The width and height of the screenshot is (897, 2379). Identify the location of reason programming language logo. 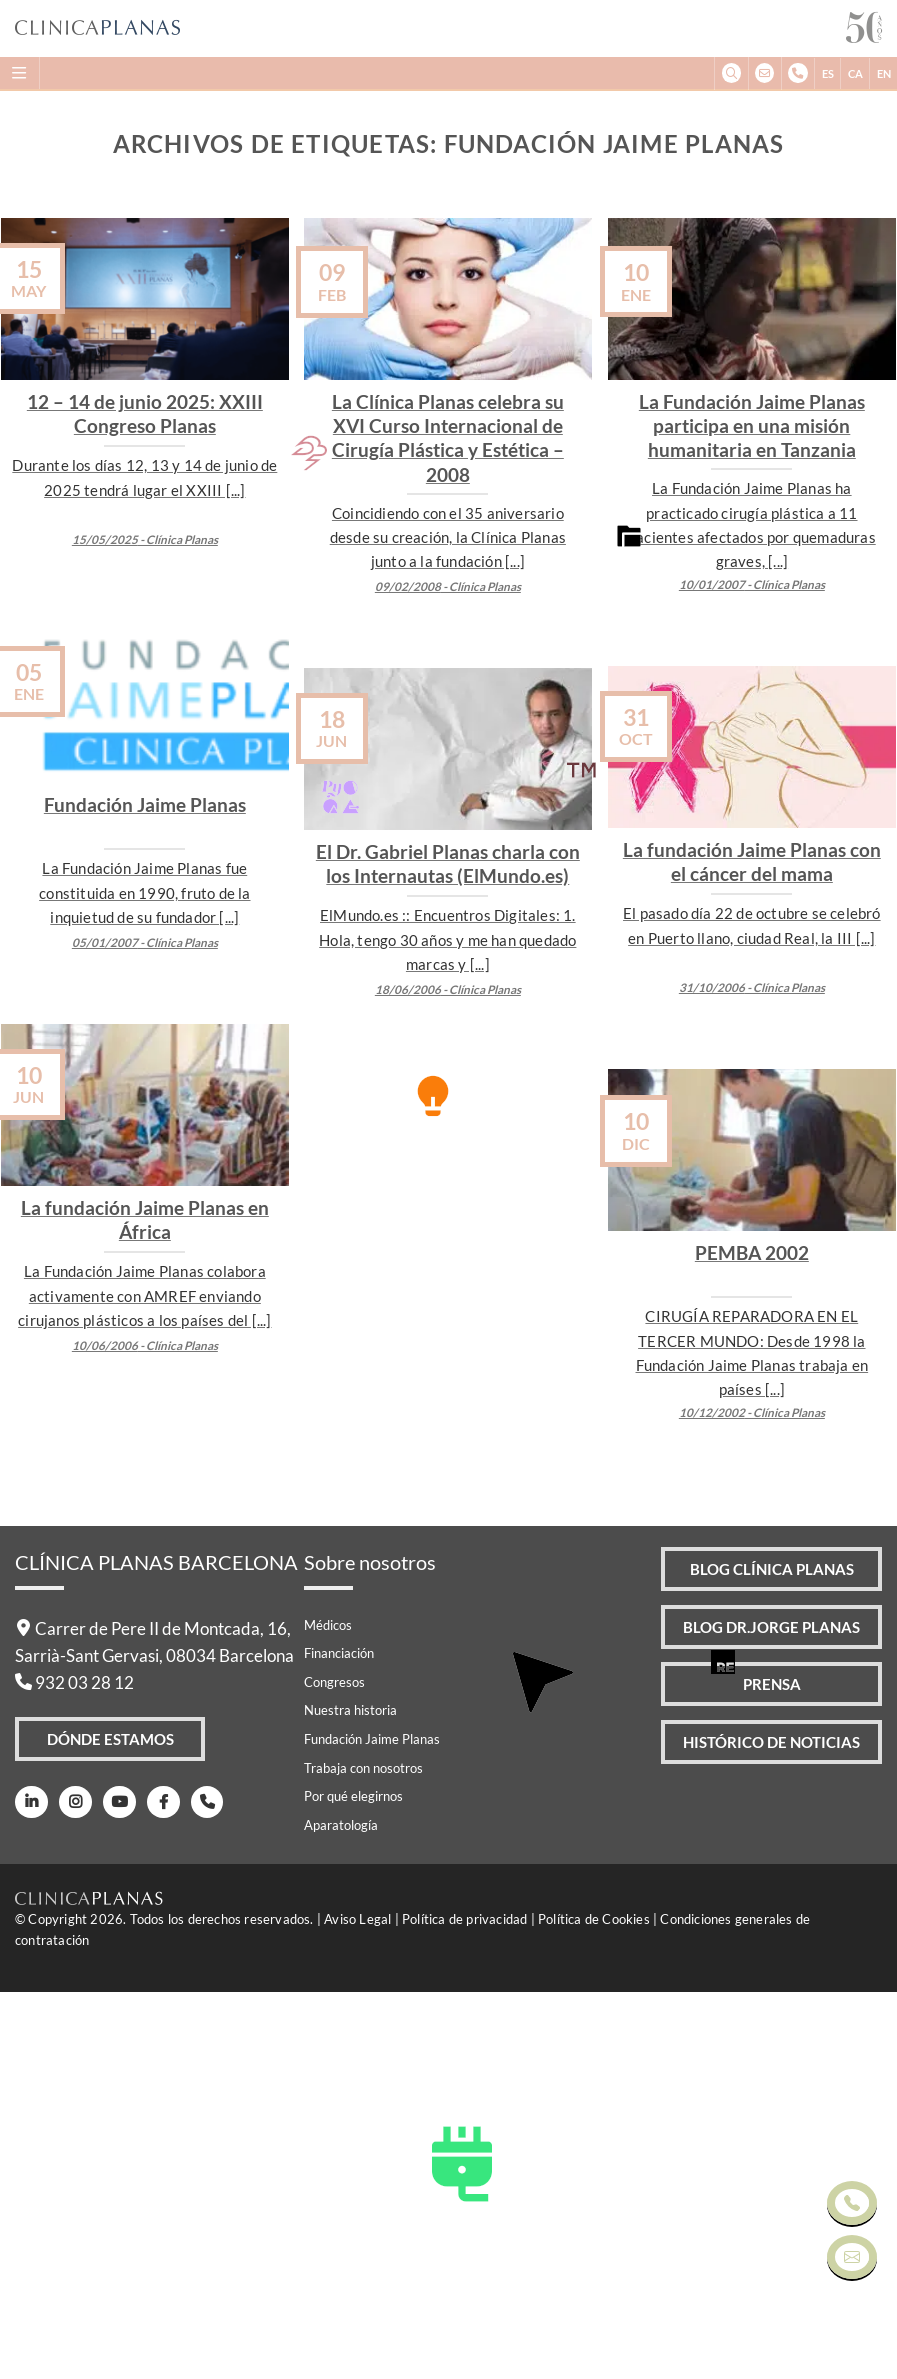
(723, 1662).